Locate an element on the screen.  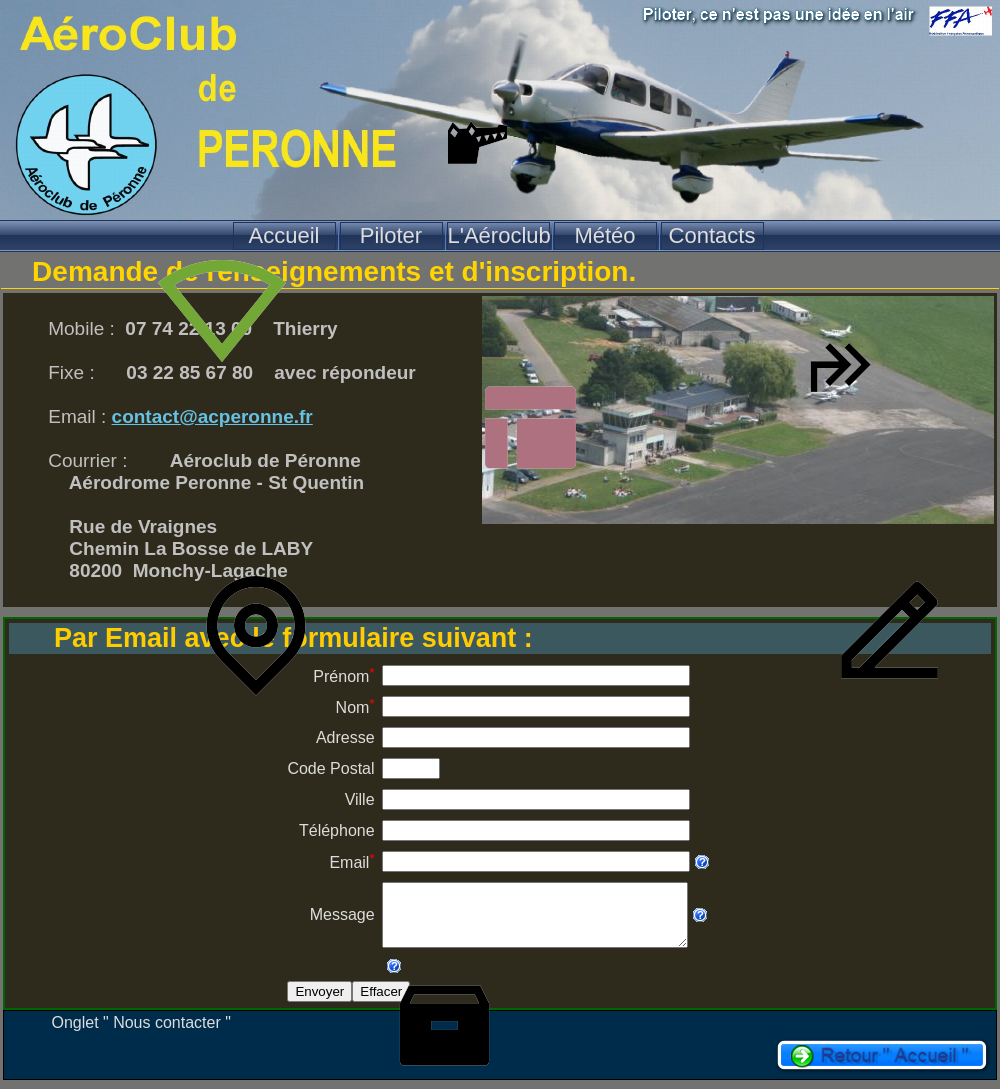
visit comicfury webcomic hosting platform is located at coordinates (477, 142).